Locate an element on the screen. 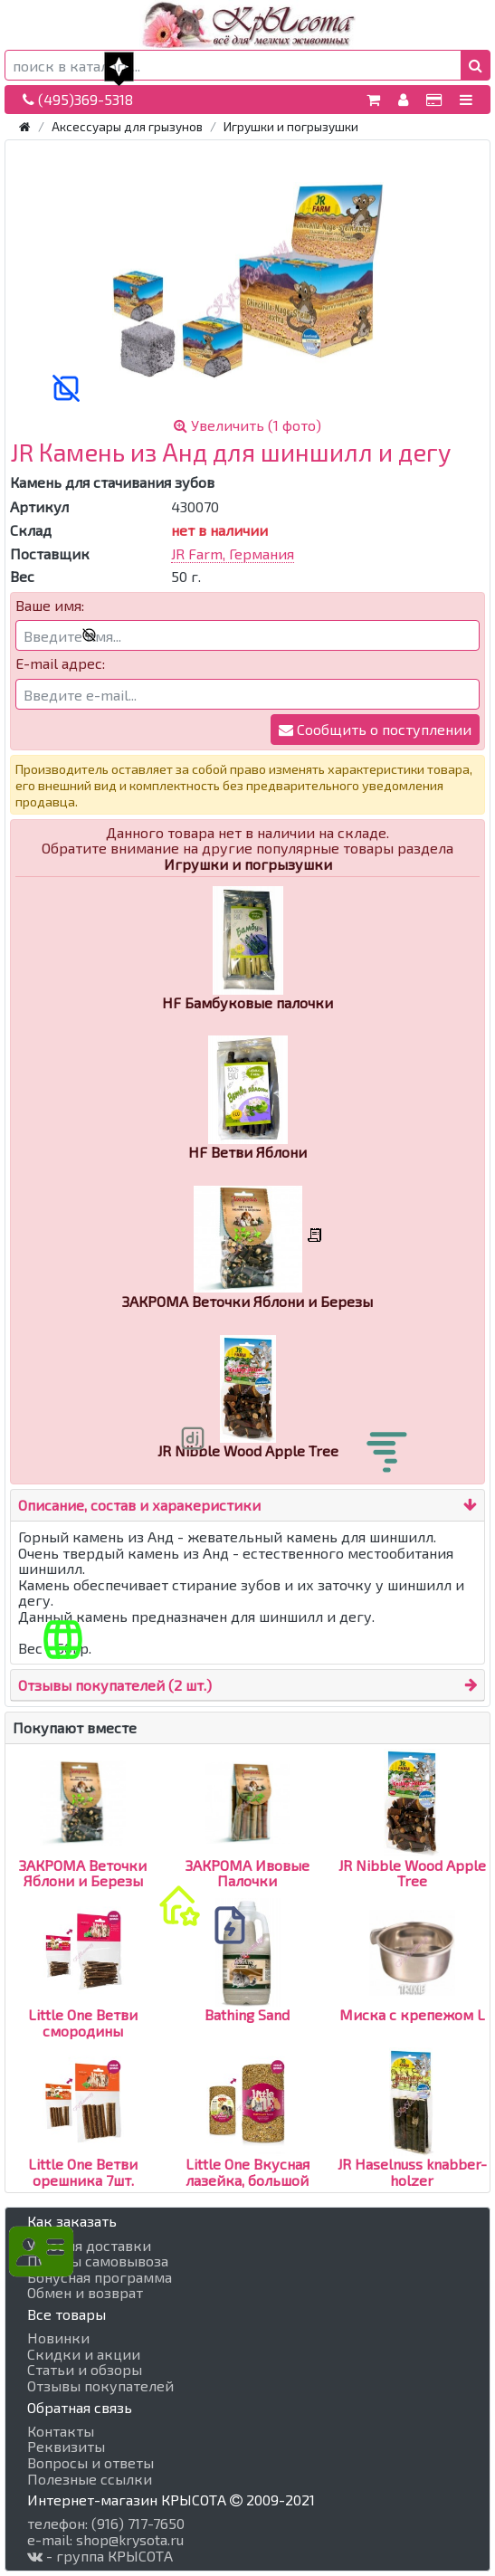 The height and width of the screenshot is (2576, 495). indicates severe weather alert or tornado warning is located at coordinates (386, 1451).